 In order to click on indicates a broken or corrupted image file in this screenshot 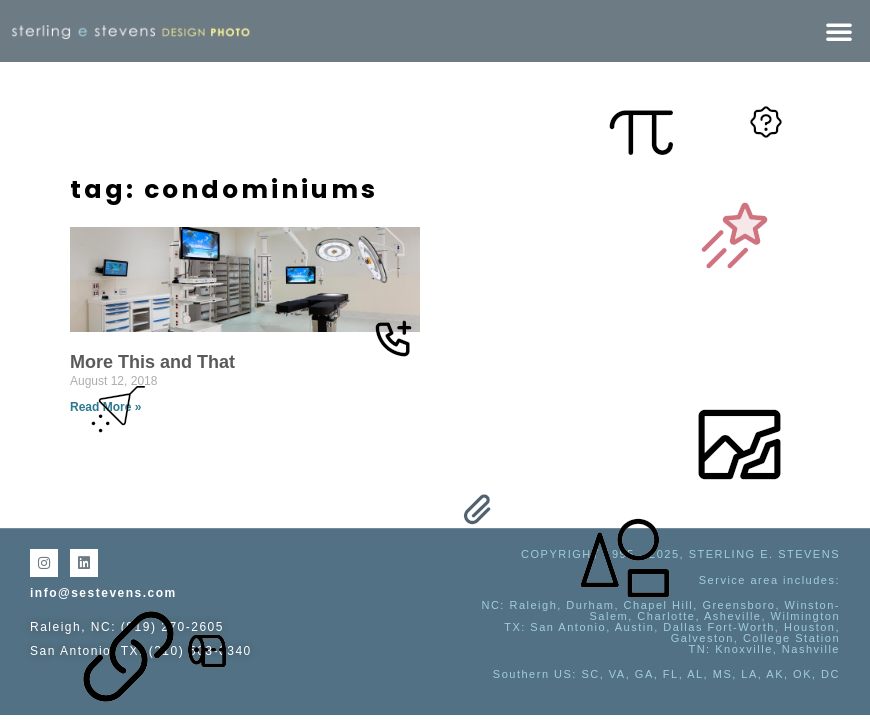, I will do `click(739, 444)`.